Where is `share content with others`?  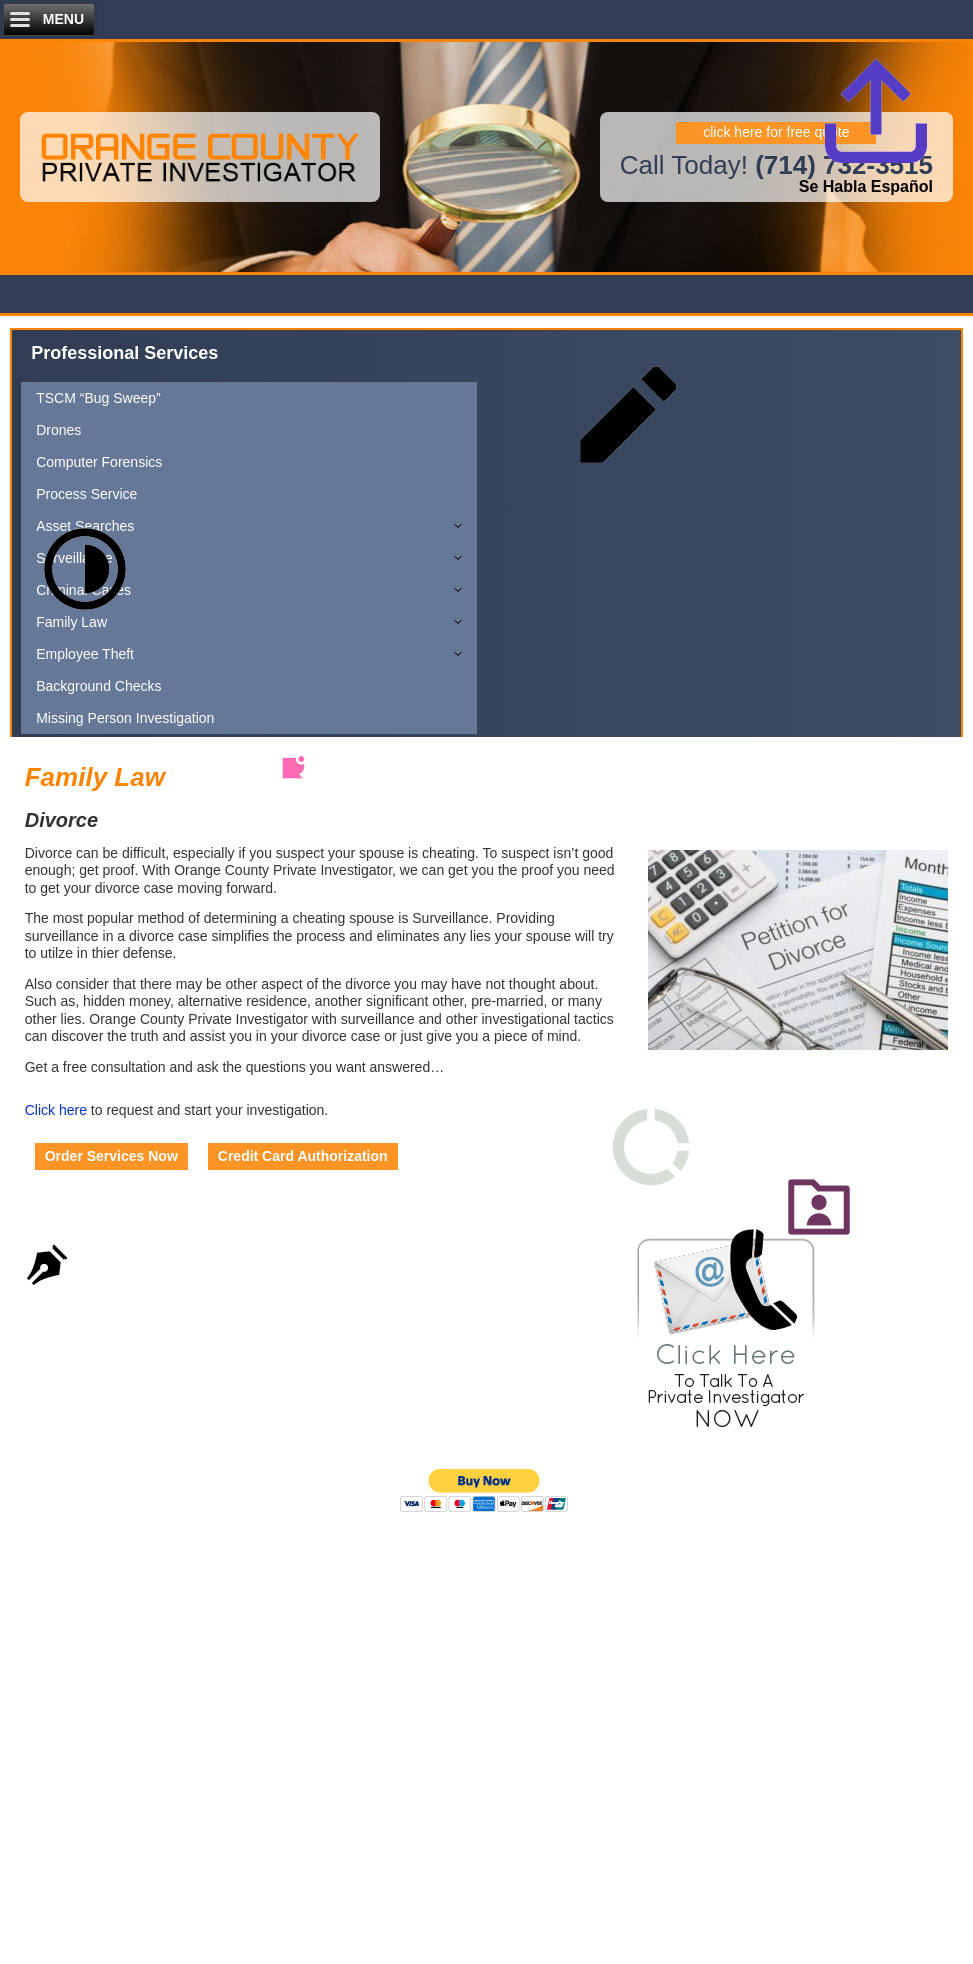 share content with others is located at coordinates (876, 112).